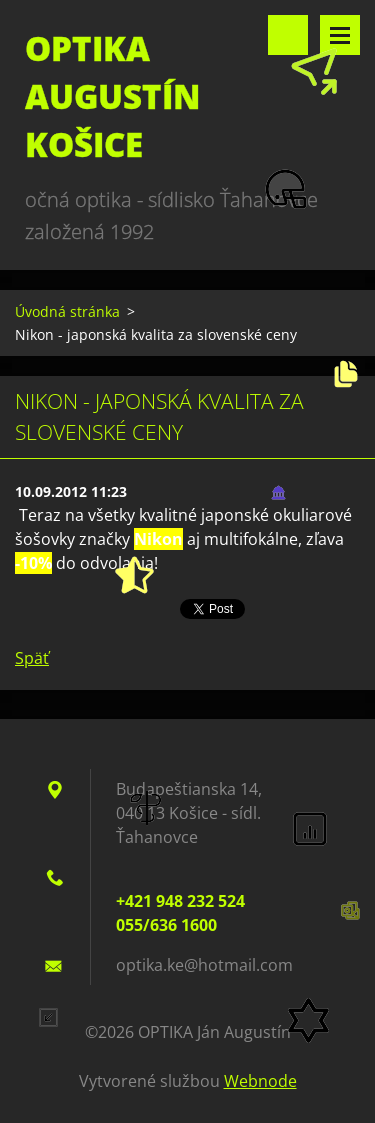  What do you see at coordinates (134, 575) in the screenshot?
I see `indicates a partial or half rating` at bounding box center [134, 575].